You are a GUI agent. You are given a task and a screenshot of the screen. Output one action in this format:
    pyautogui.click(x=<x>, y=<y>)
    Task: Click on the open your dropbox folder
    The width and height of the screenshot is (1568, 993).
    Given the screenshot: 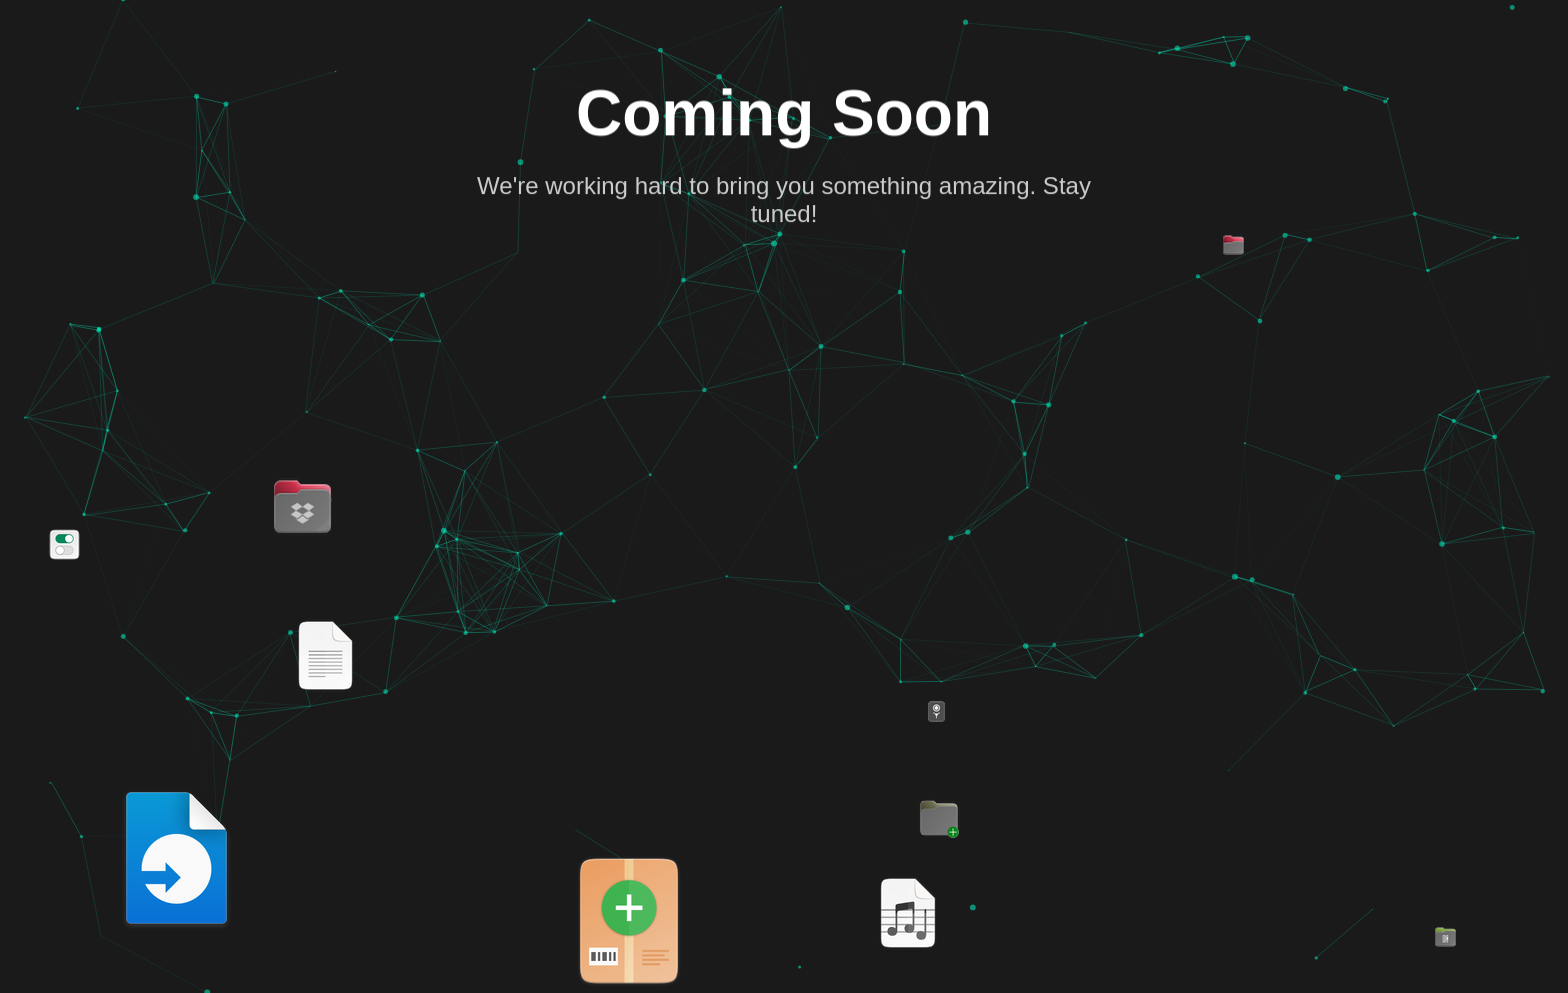 What is the action you would take?
    pyautogui.click(x=302, y=506)
    